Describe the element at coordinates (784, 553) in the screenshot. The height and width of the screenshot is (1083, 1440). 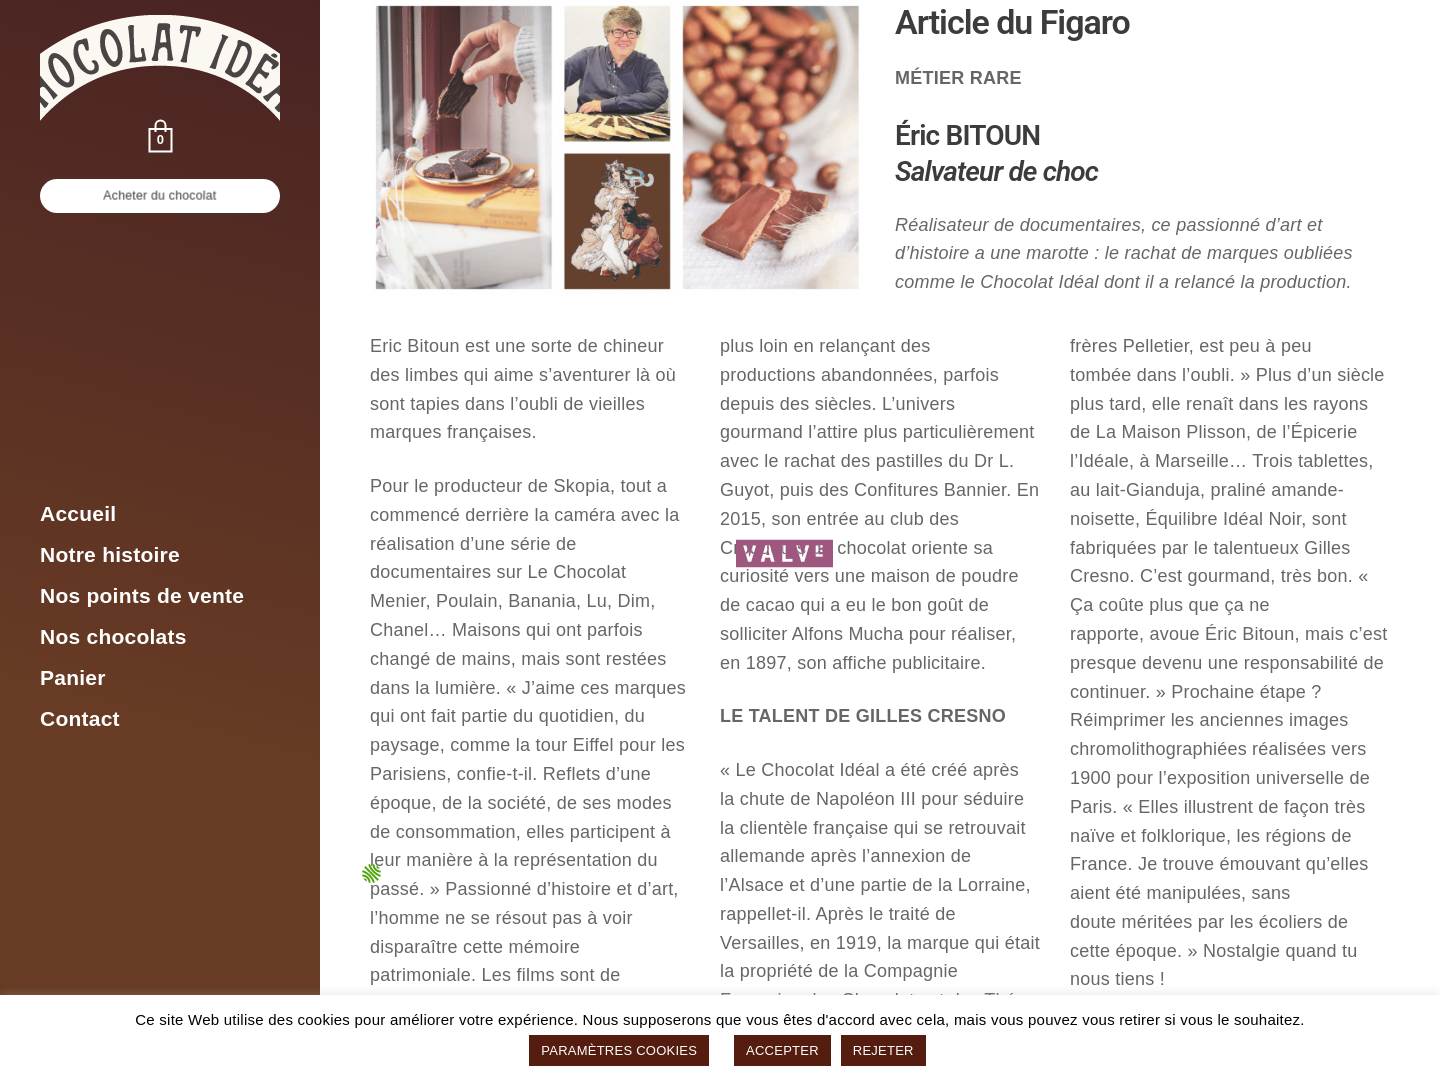
I see `valve corporation logo` at that location.